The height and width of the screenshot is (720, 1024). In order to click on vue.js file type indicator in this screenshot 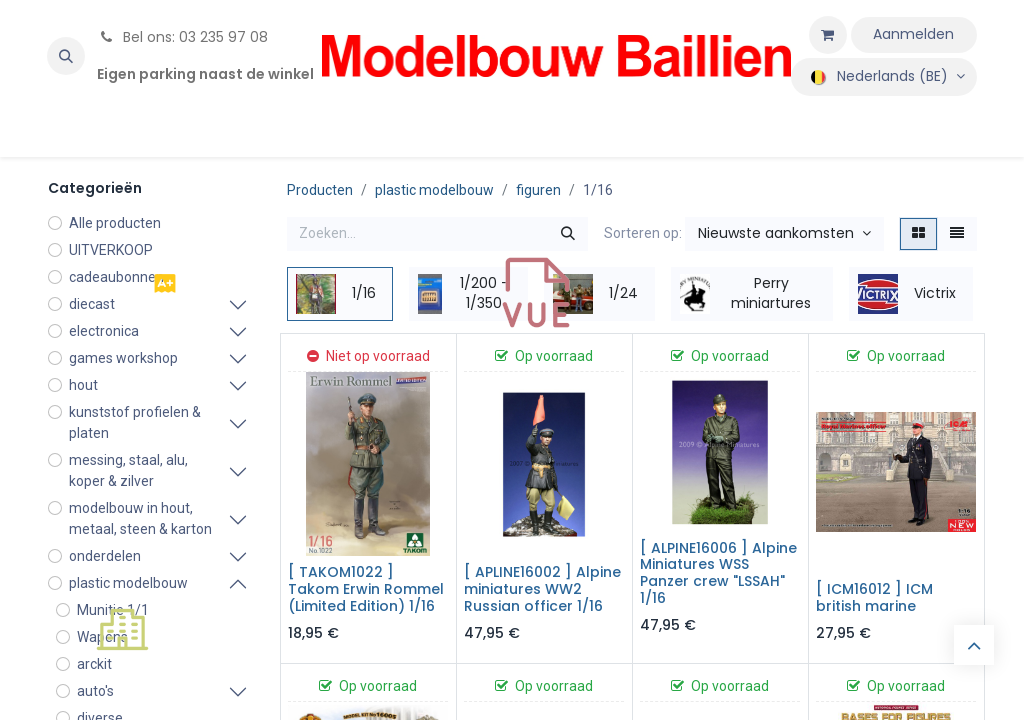, I will do `click(537, 295)`.